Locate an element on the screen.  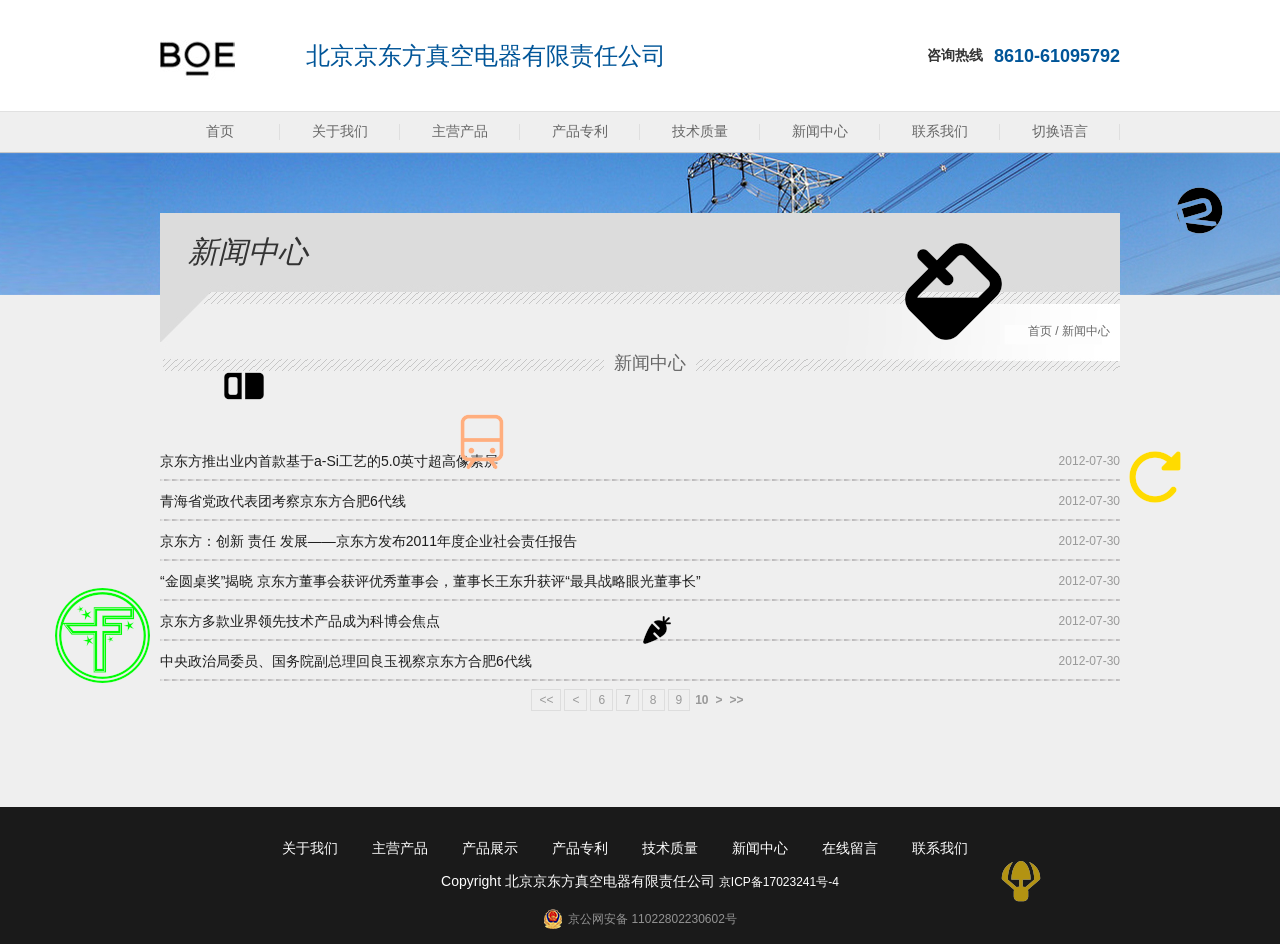
resolving brand logo is located at coordinates (1199, 210).